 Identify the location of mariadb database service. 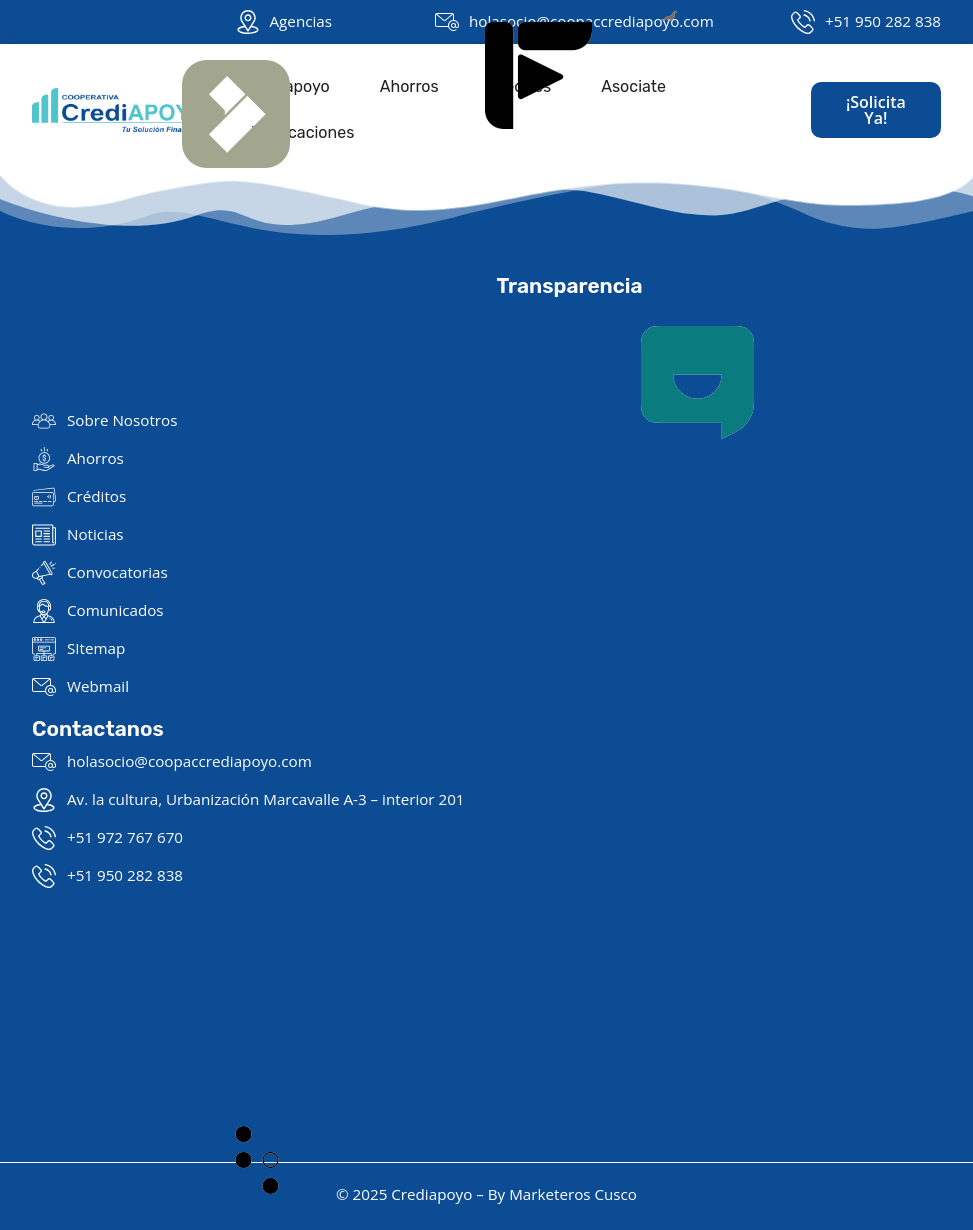
(669, 16).